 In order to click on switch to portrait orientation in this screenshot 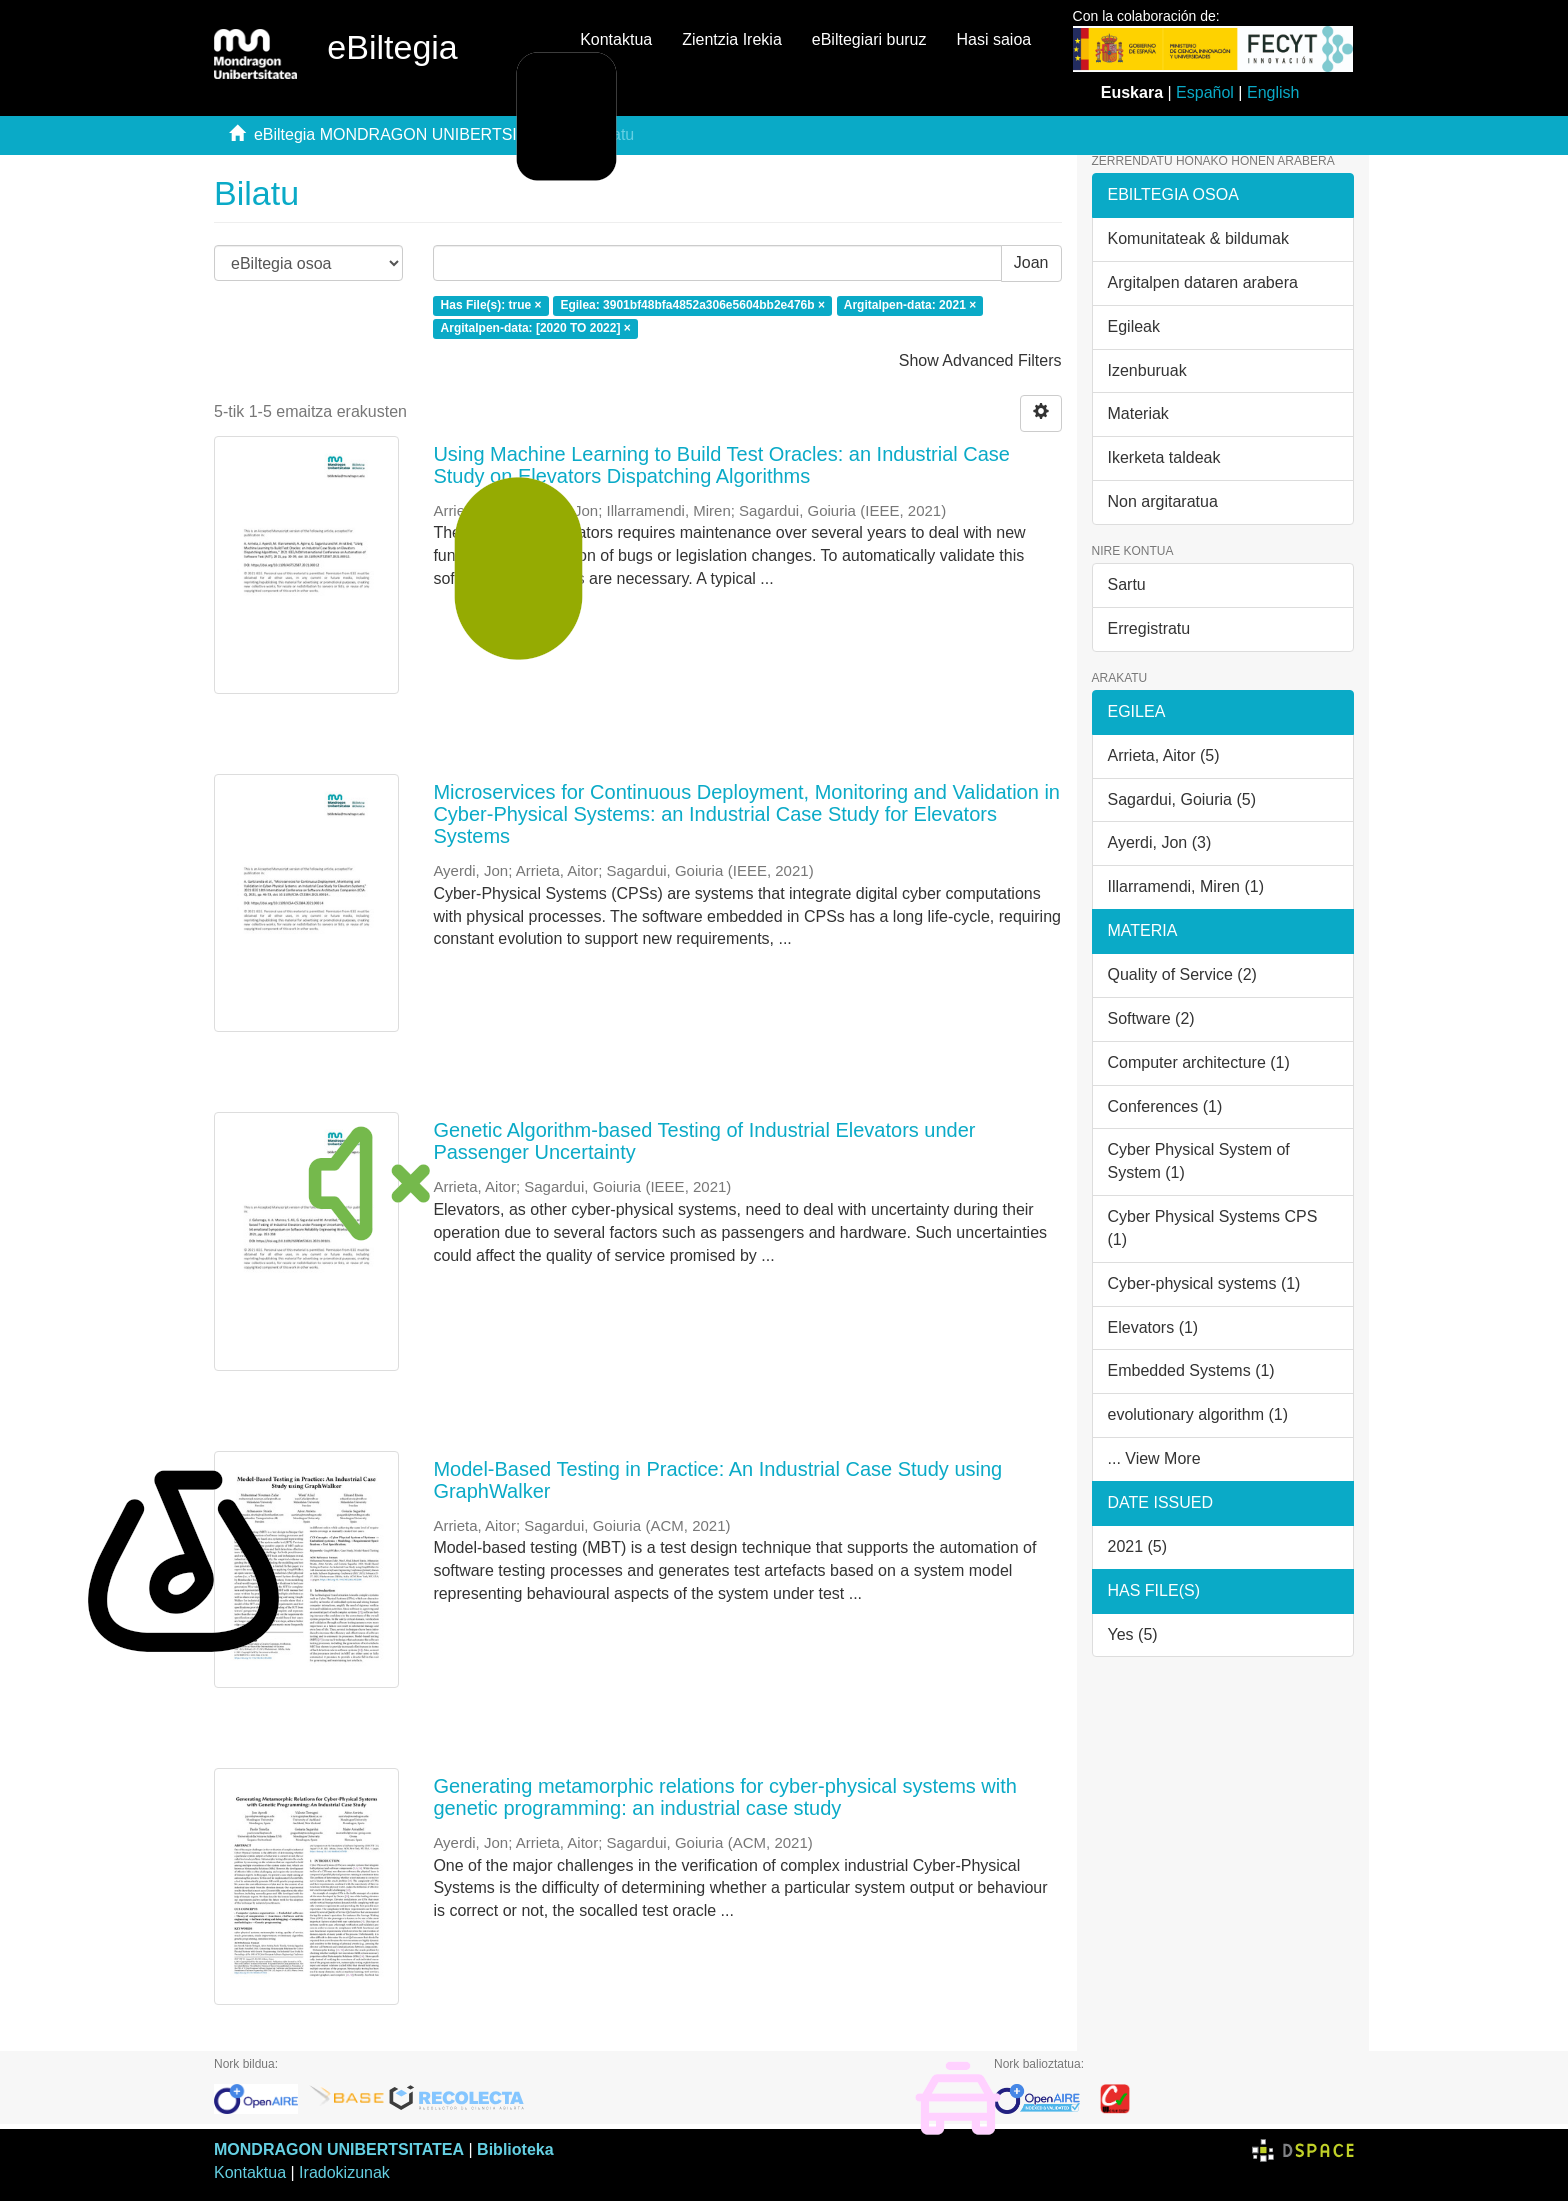, I will do `click(566, 116)`.